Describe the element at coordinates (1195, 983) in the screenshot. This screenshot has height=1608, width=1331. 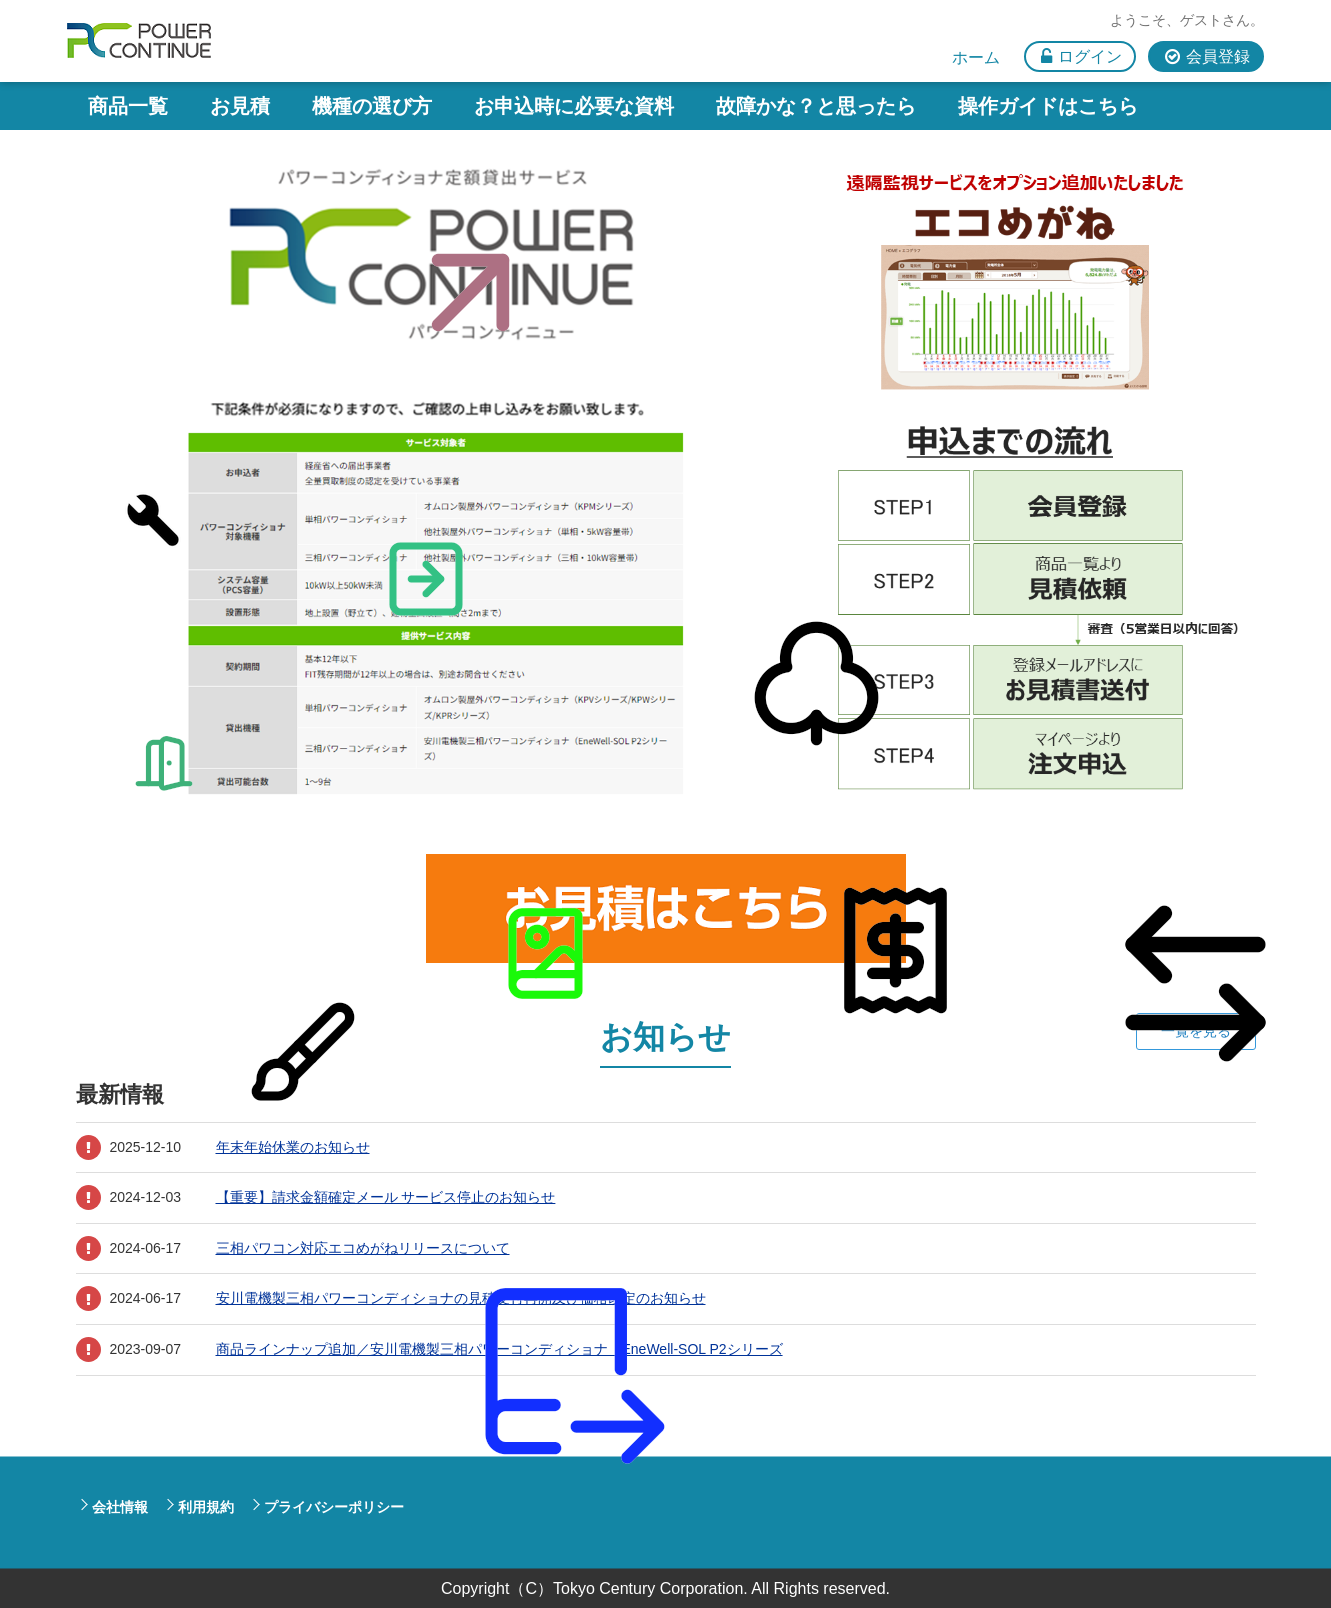
I see `swap or exchange items` at that location.